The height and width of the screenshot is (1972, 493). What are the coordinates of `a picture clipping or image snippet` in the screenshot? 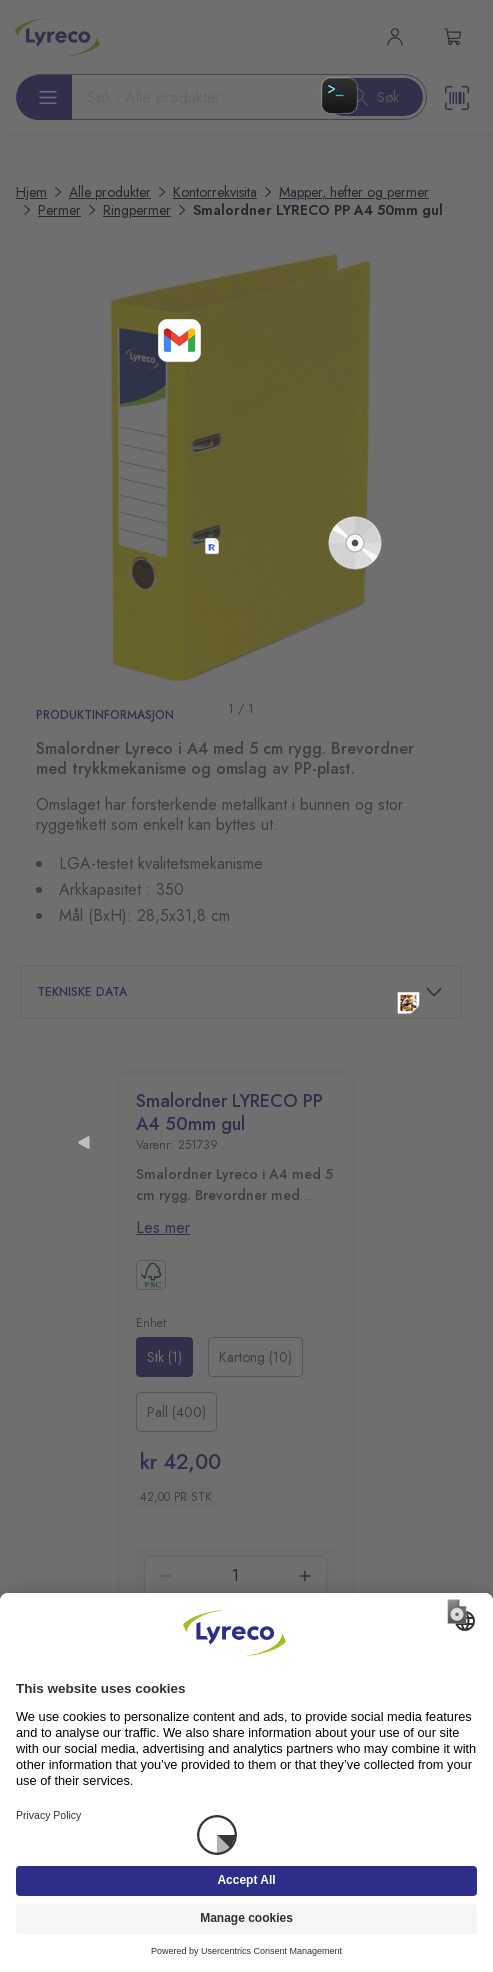 It's located at (408, 1003).